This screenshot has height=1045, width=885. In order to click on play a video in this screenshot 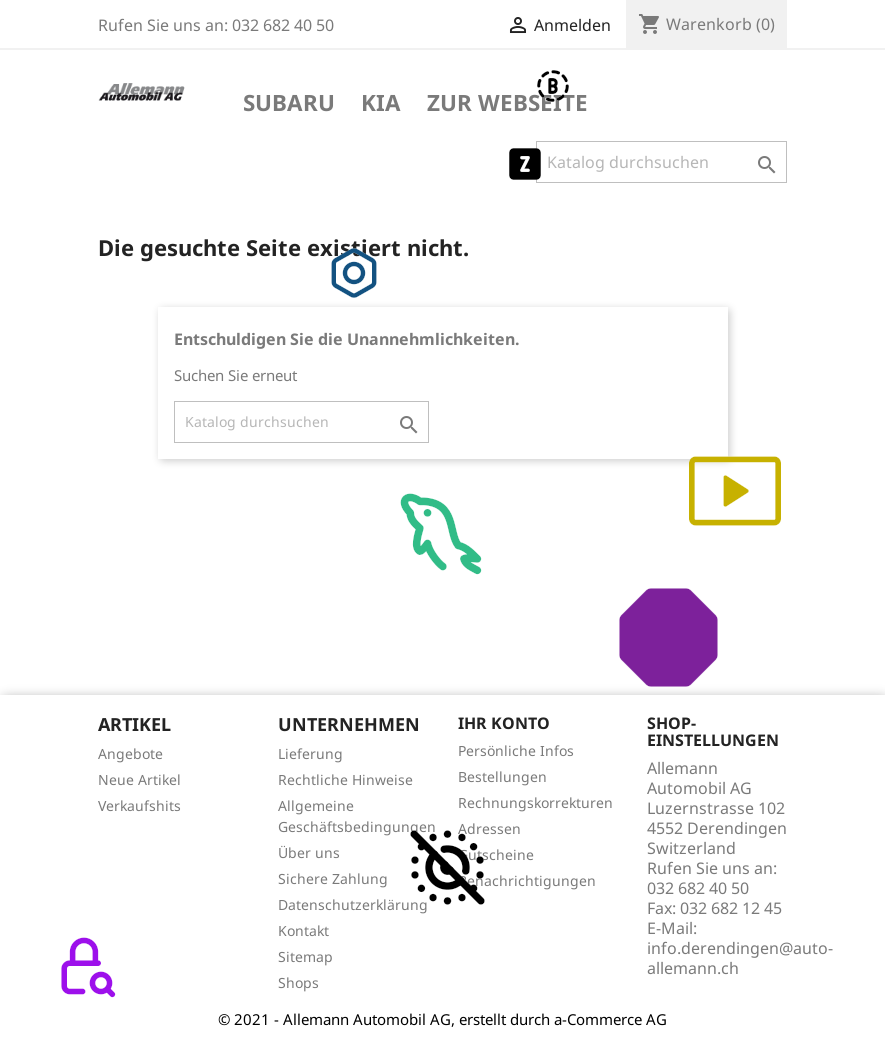, I will do `click(735, 491)`.